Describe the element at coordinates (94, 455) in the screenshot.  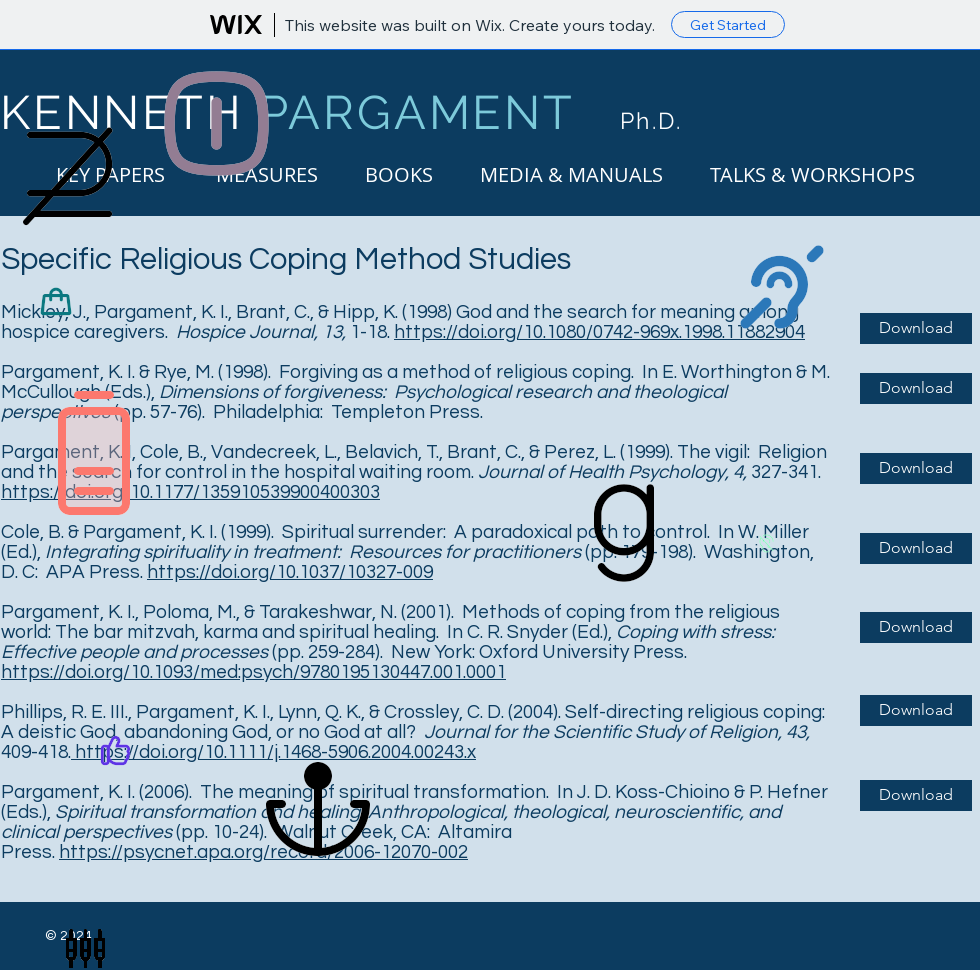
I see `indicates medium battery level` at that location.